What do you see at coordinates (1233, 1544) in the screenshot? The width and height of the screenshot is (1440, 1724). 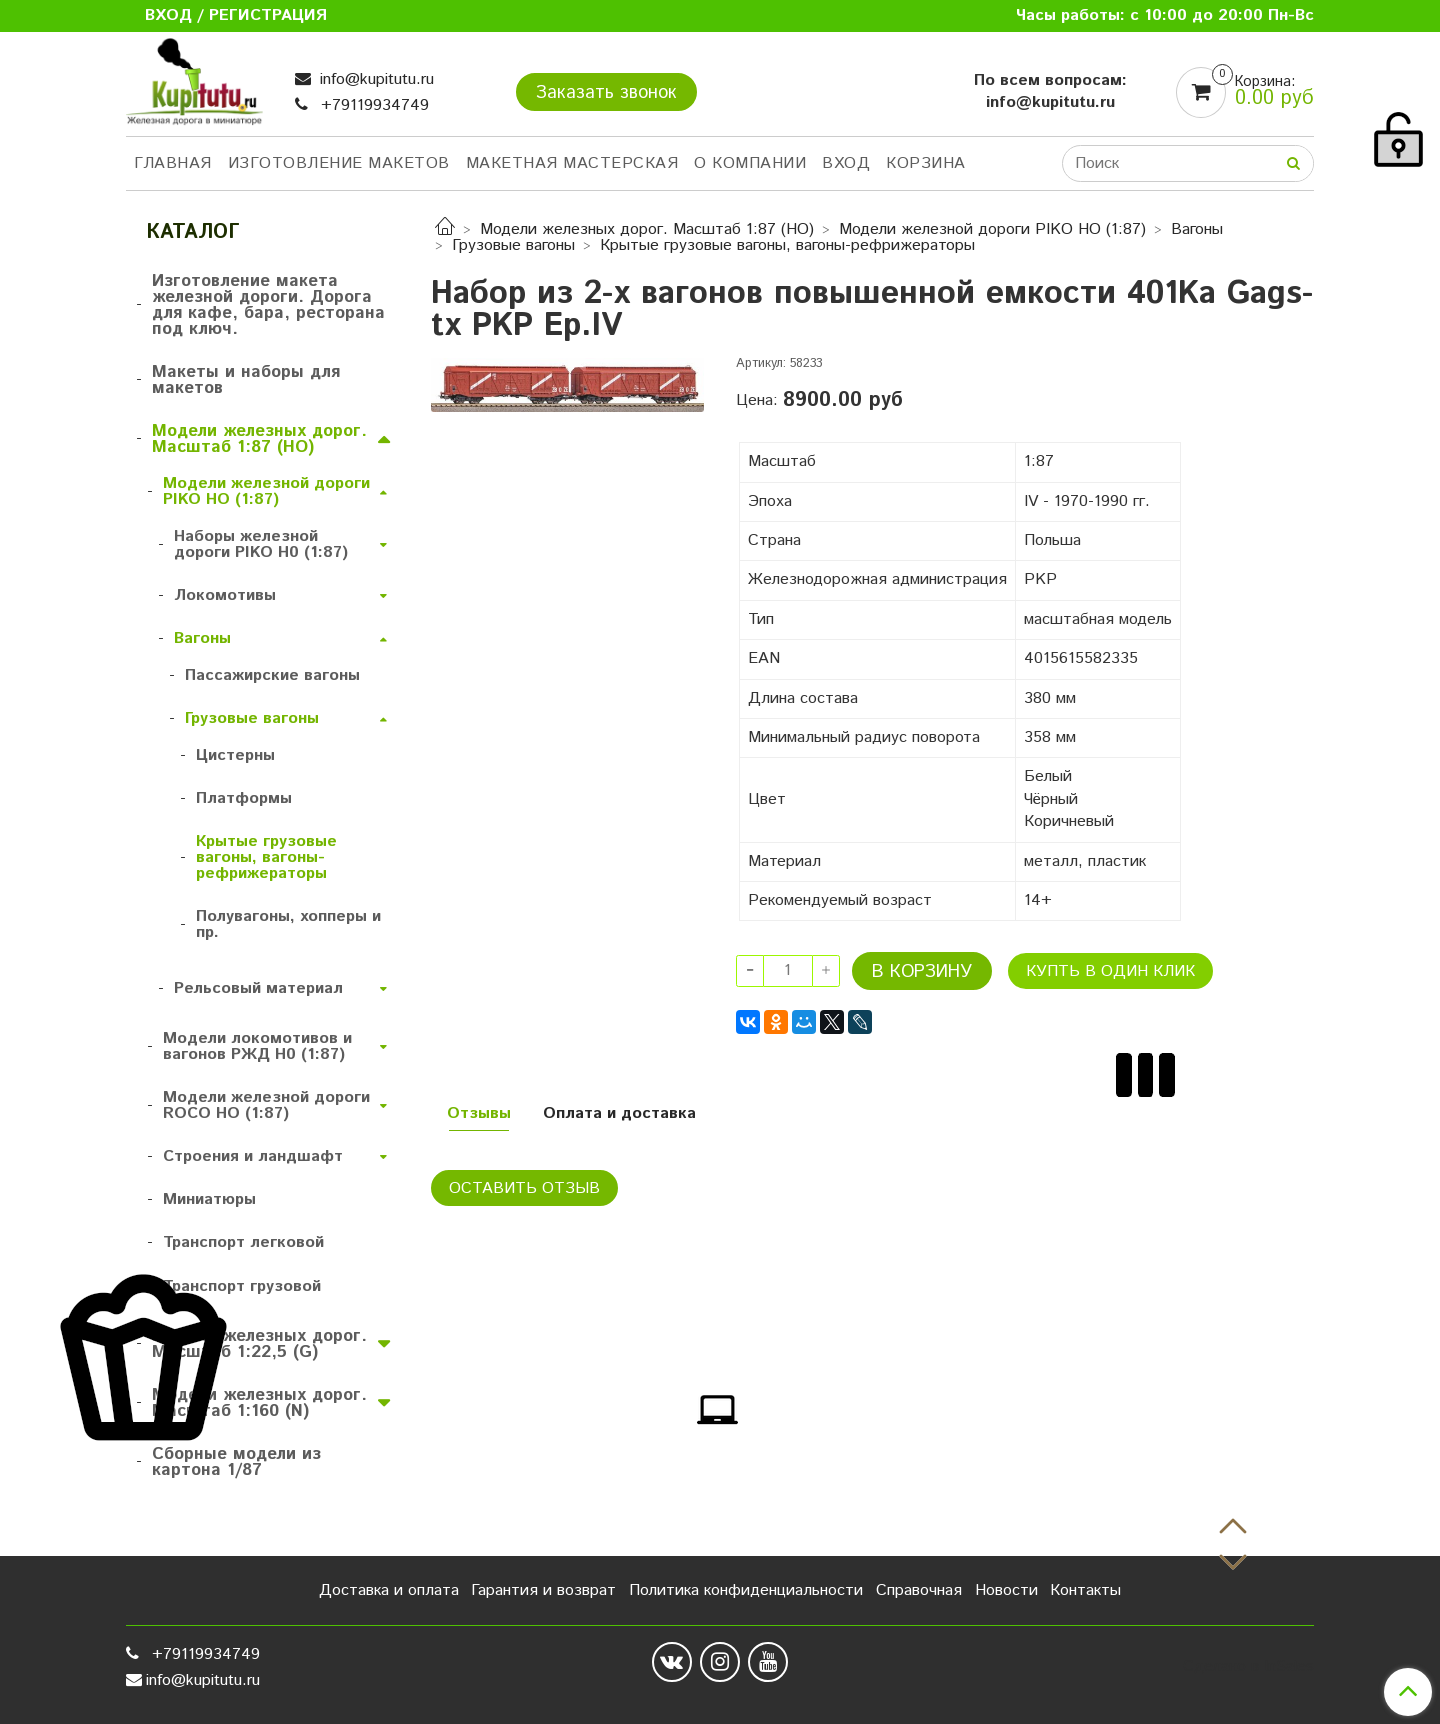 I see `expand or collapse a dropdown menu` at bounding box center [1233, 1544].